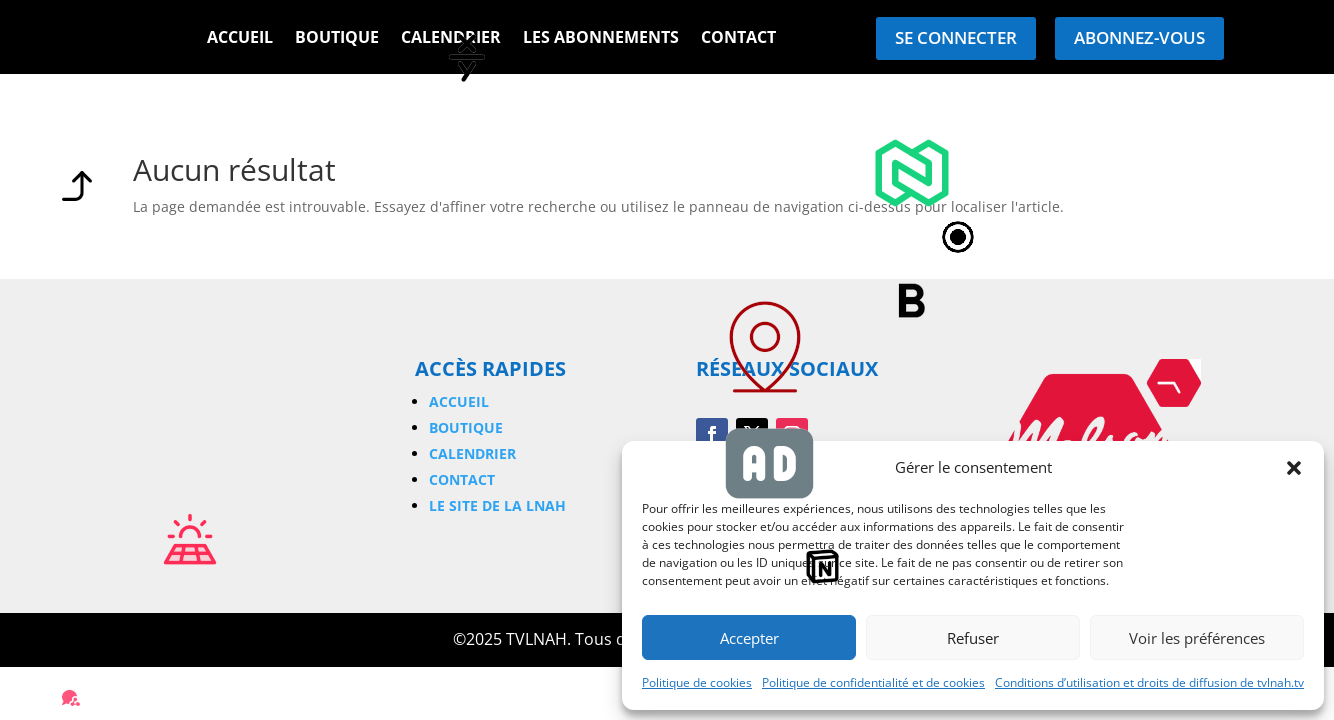  I want to click on view location on map, so click(765, 347).